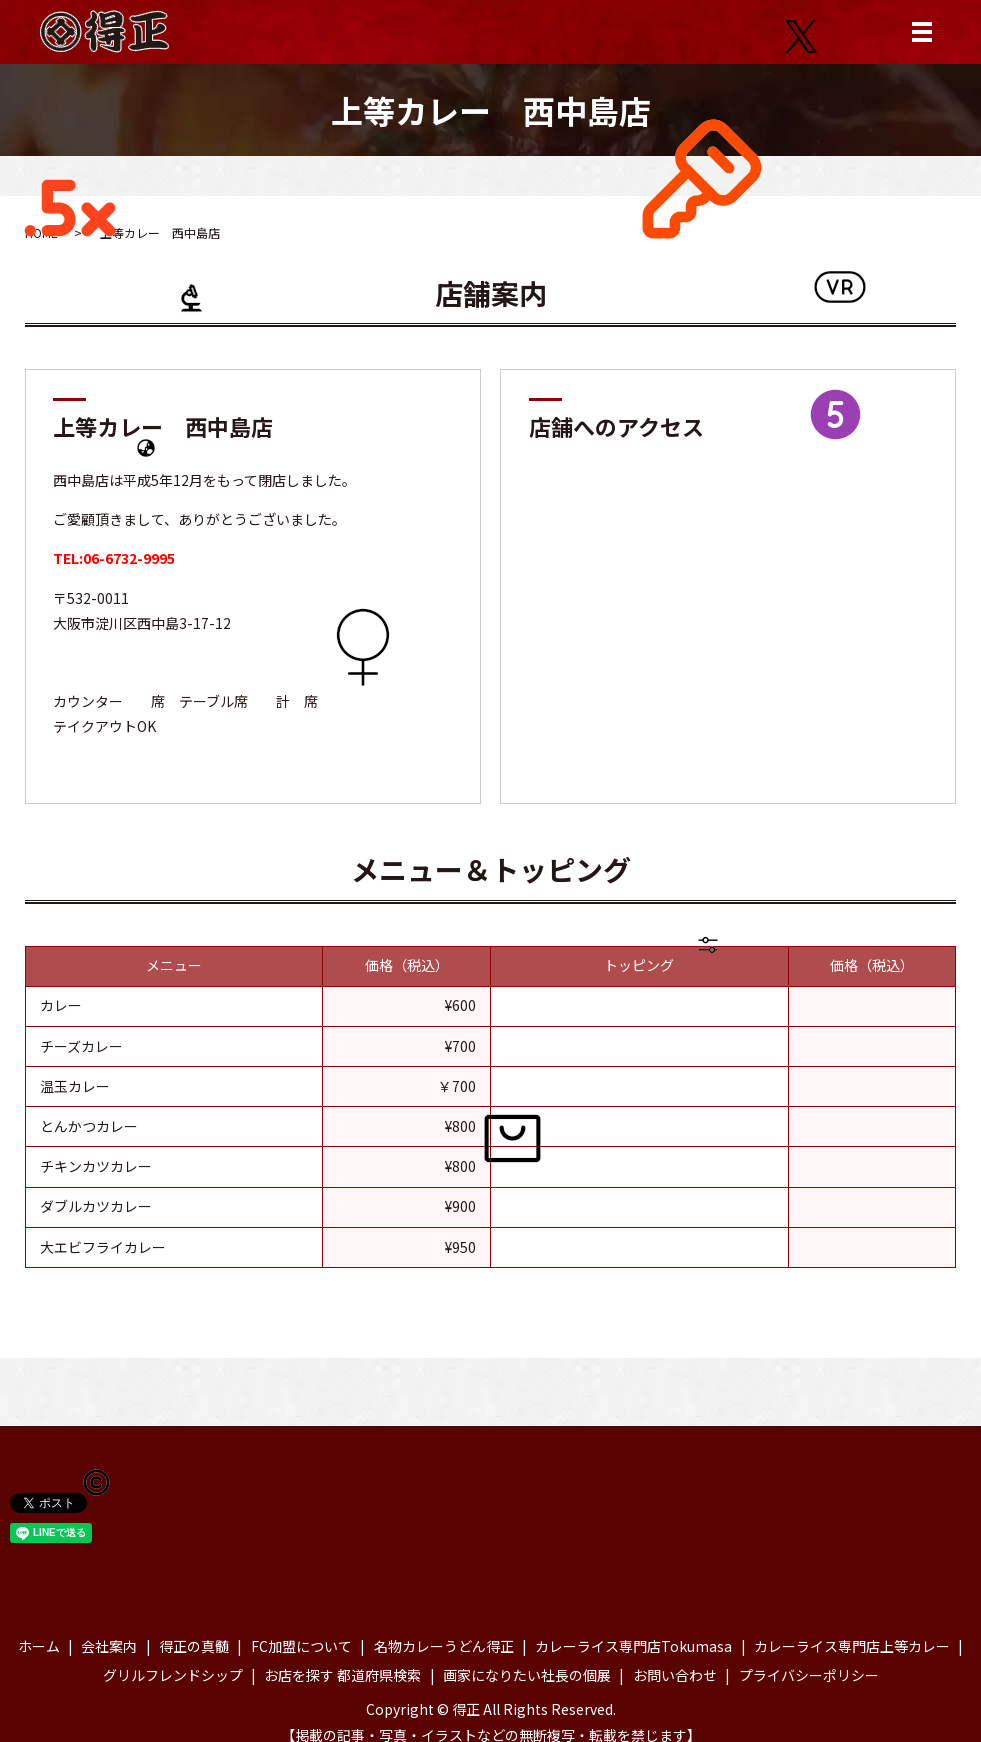  Describe the element at coordinates (70, 208) in the screenshot. I see `set playback speed to 0.5x` at that location.